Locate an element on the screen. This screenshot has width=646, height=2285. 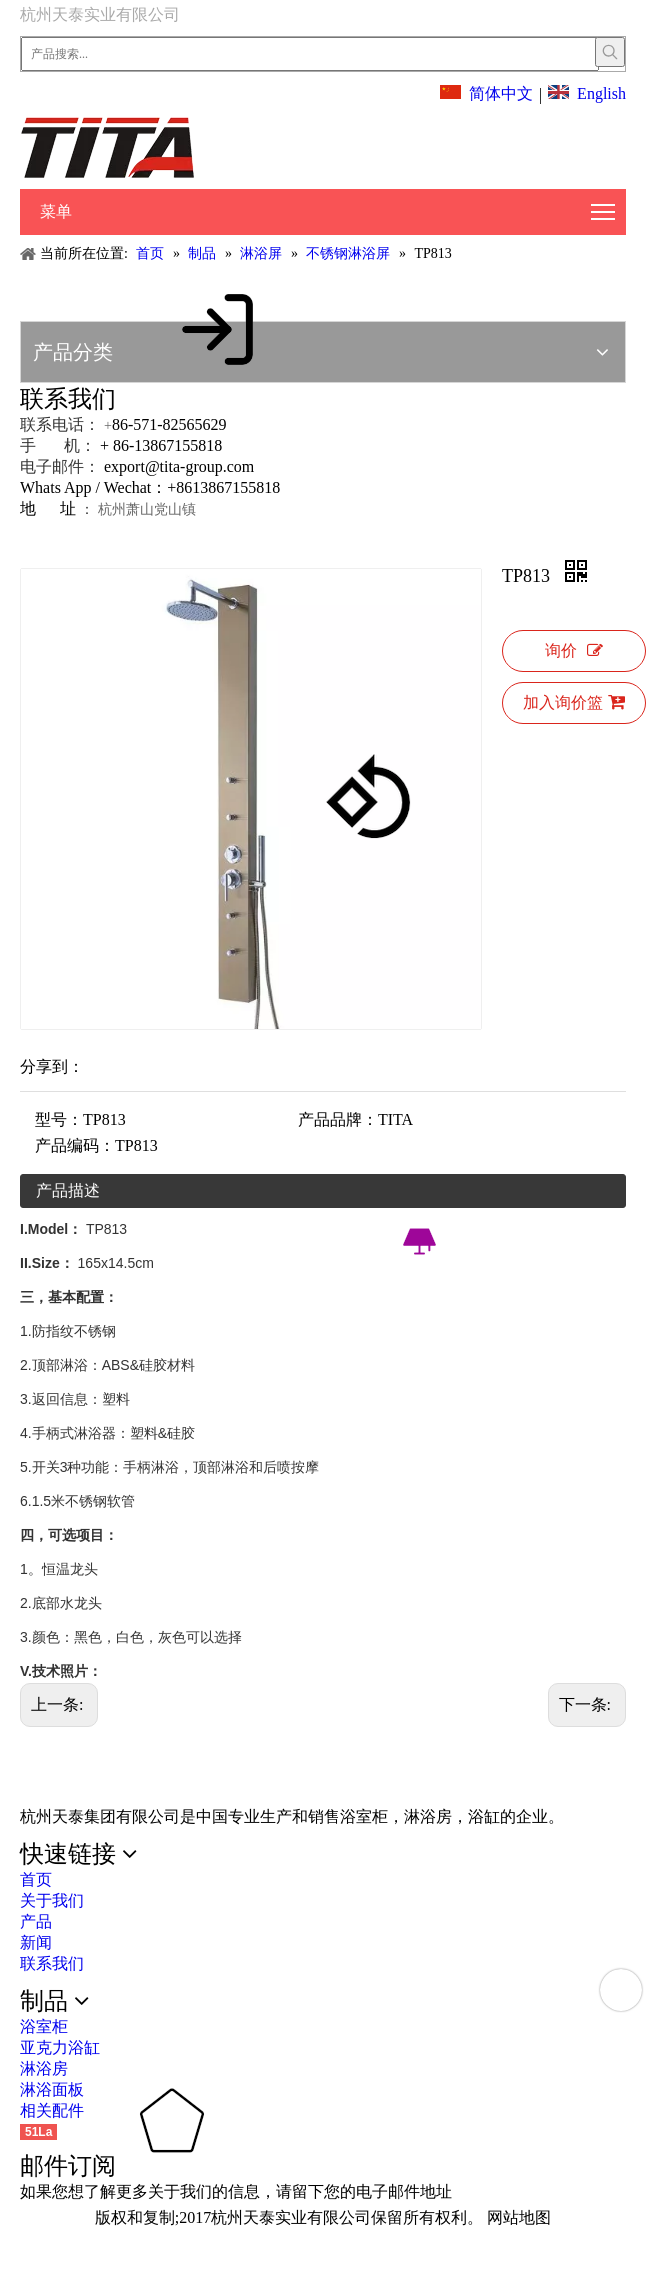
rotate image 90 degrees counterclockwise is located at coordinates (370, 798).